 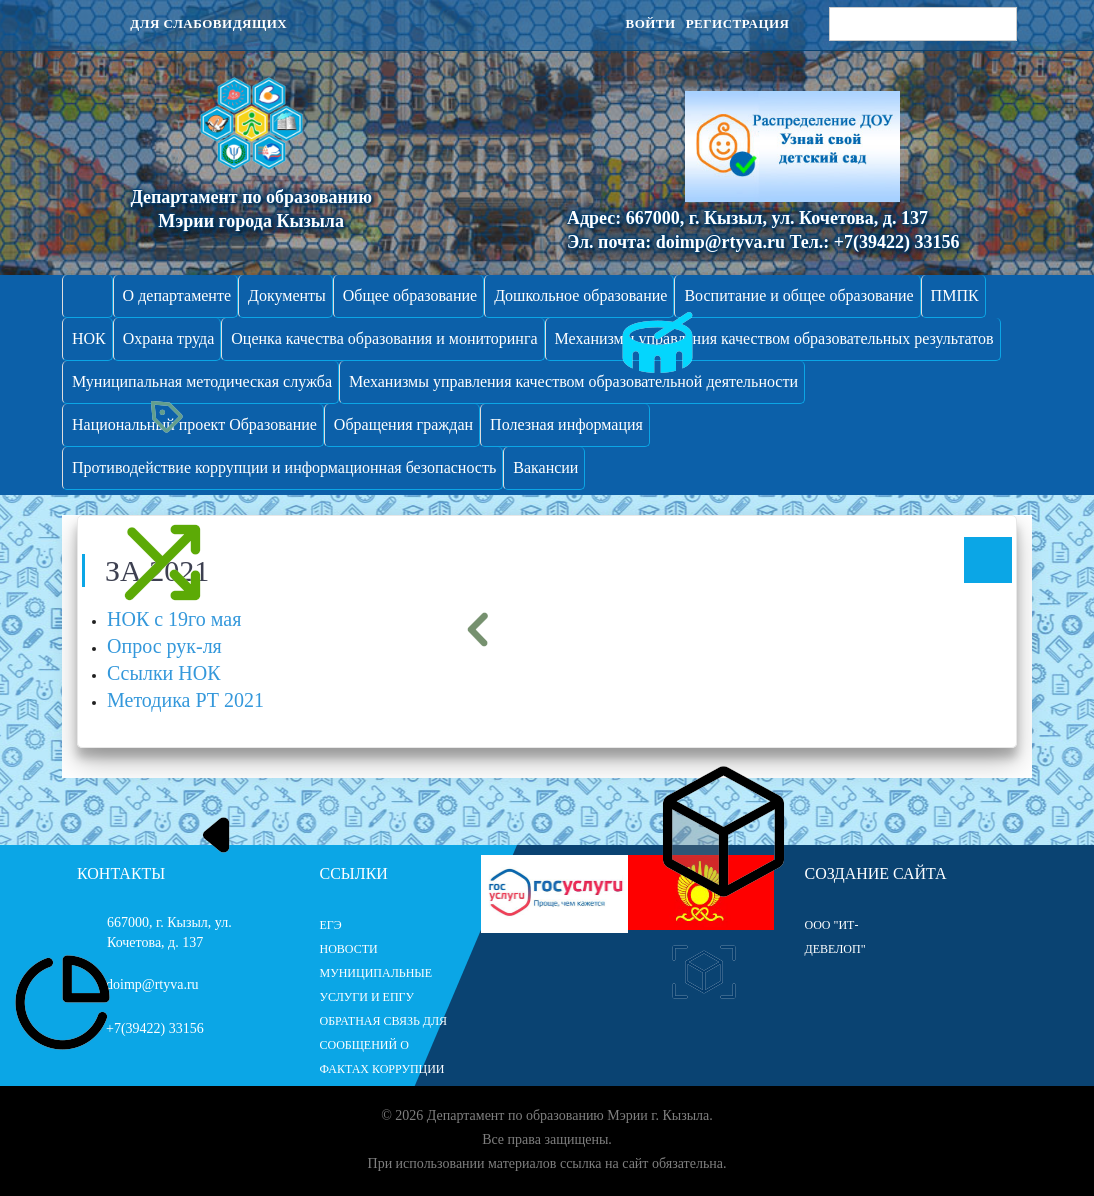 What do you see at coordinates (62, 1002) in the screenshot?
I see `view analytics or statistics breakdown` at bounding box center [62, 1002].